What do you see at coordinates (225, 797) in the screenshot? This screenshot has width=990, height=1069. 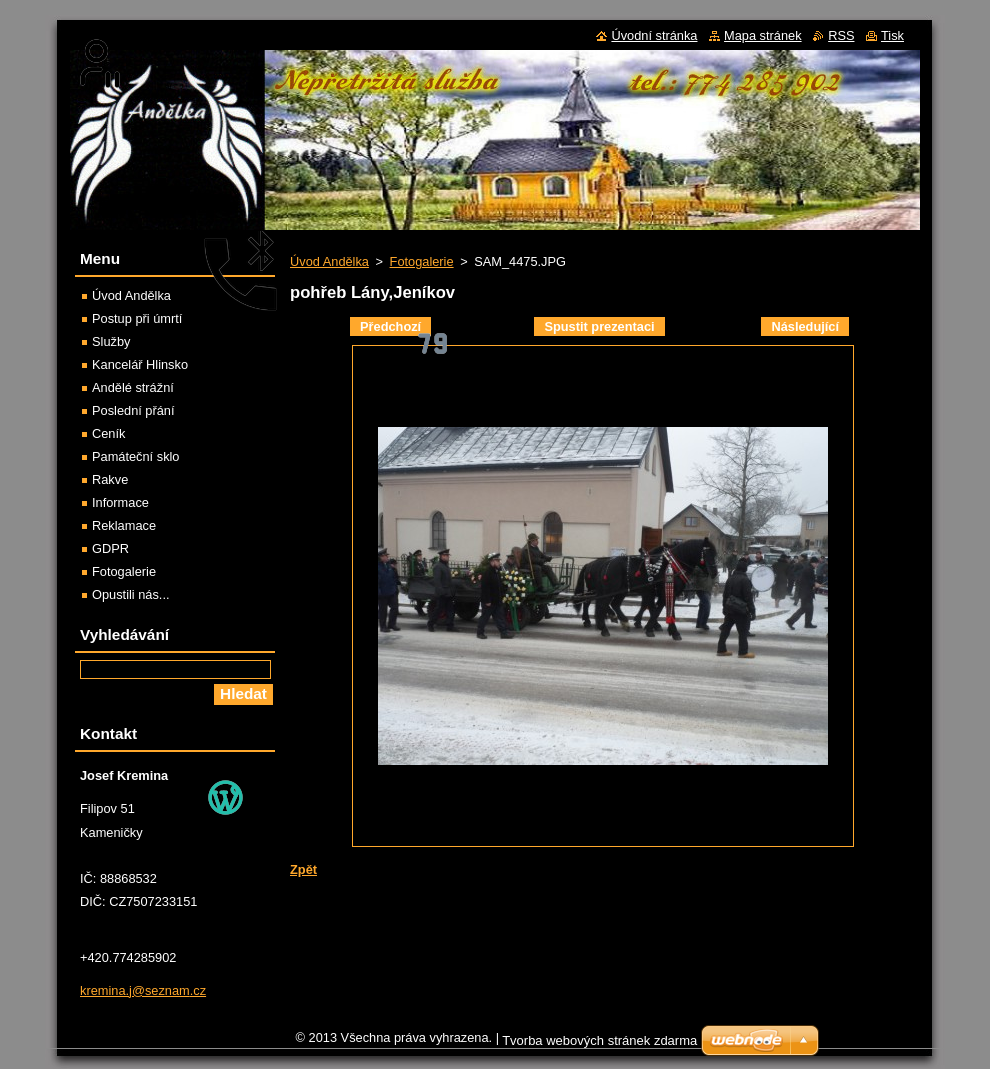 I see `link to wordpress site or blog` at bounding box center [225, 797].